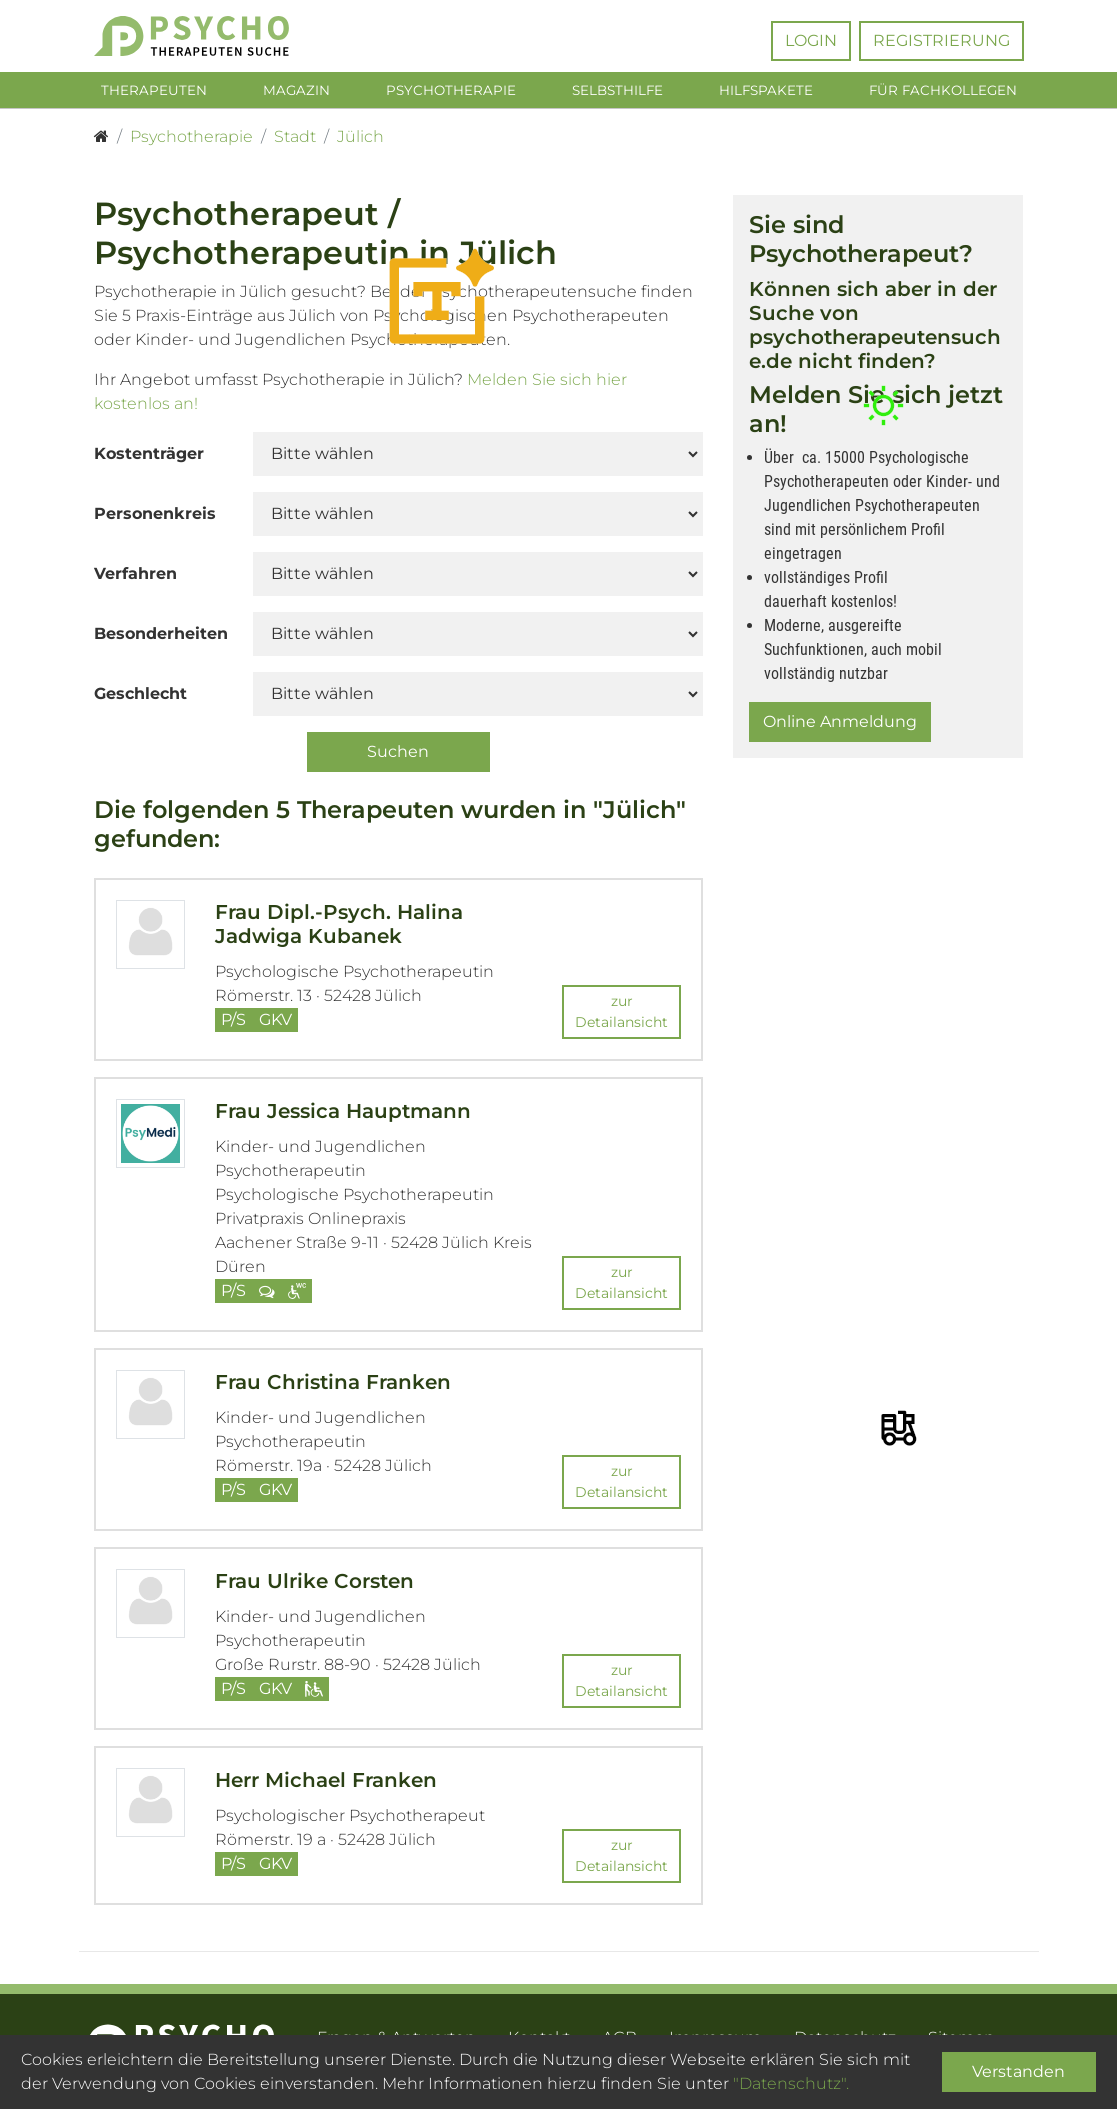 Image resolution: width=1117 pixels, height=2109 pixels. What do you see at coordinates (898, 1429) in the screenshot?
I see `order food delivery` at bounding box center [898, 1429].